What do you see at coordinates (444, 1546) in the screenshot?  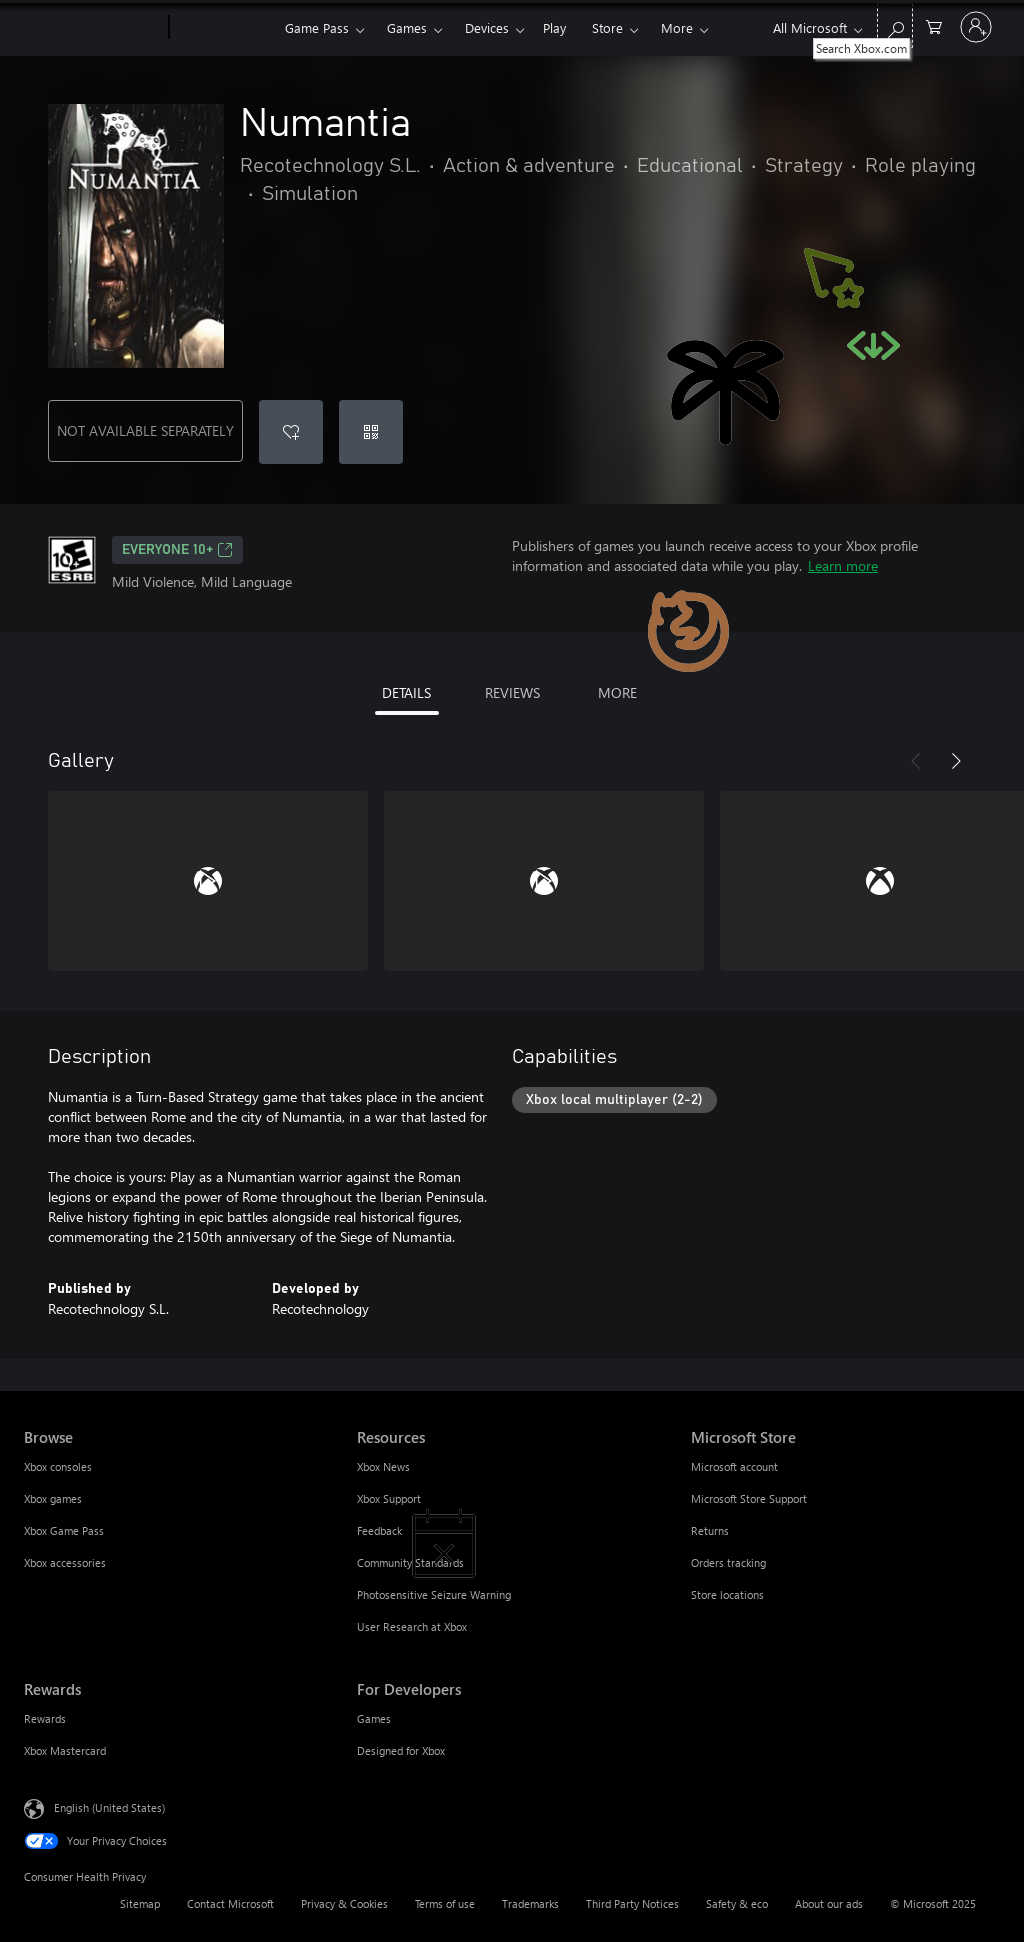 I see `cancel or delete an event` at bounding box center [444, 1546].